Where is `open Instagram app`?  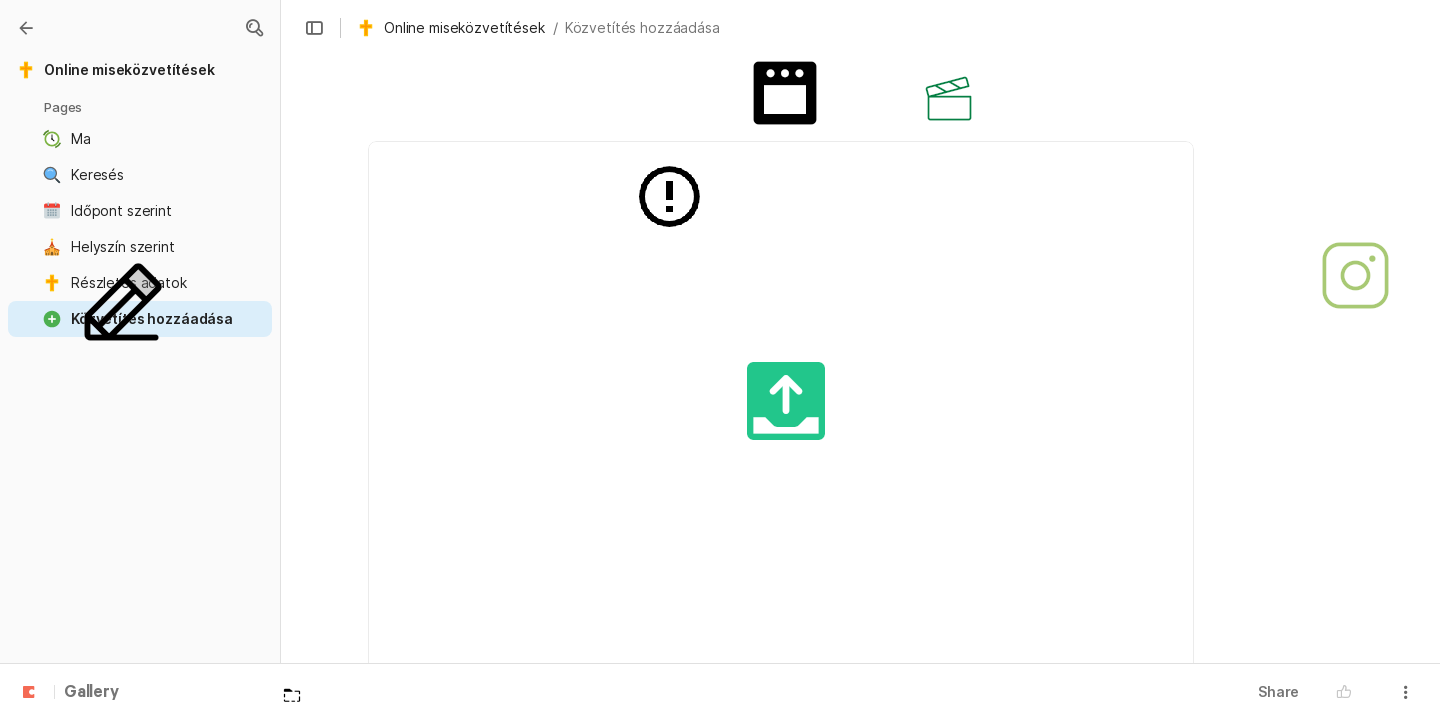
open Instagram app is located at coordinates (1355, 275).